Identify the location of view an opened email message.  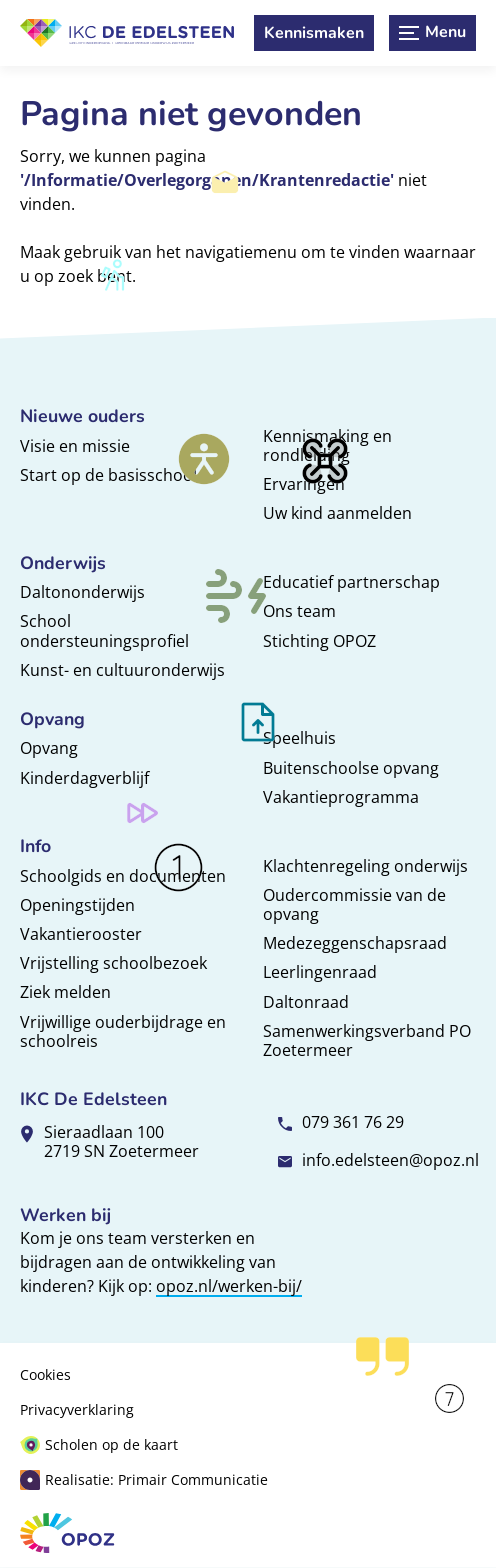
(225, 182).